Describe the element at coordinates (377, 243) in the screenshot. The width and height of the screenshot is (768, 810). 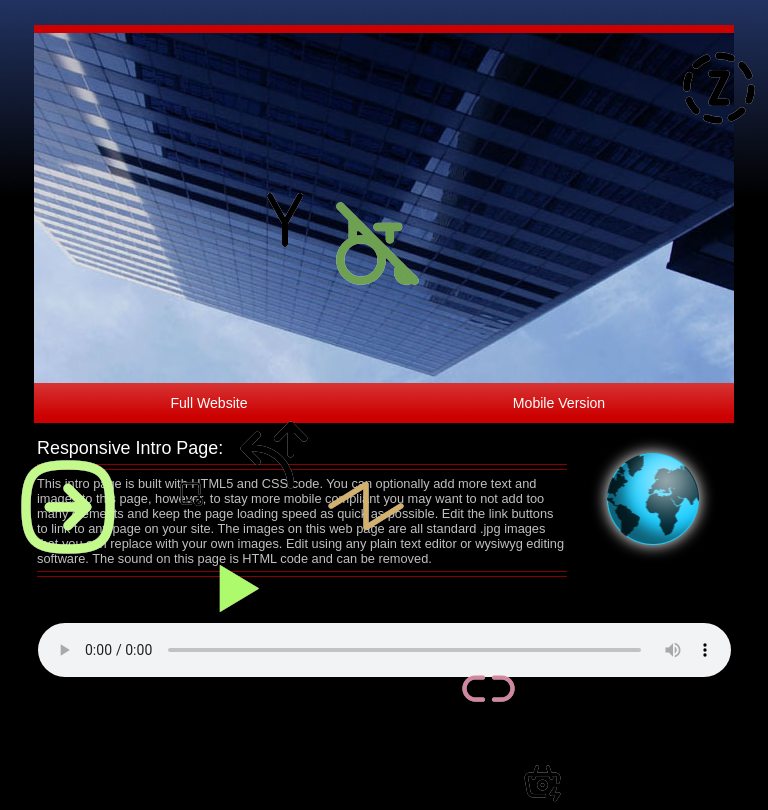
I see `indicates wheelchair accessibility is unavailable` at that location.